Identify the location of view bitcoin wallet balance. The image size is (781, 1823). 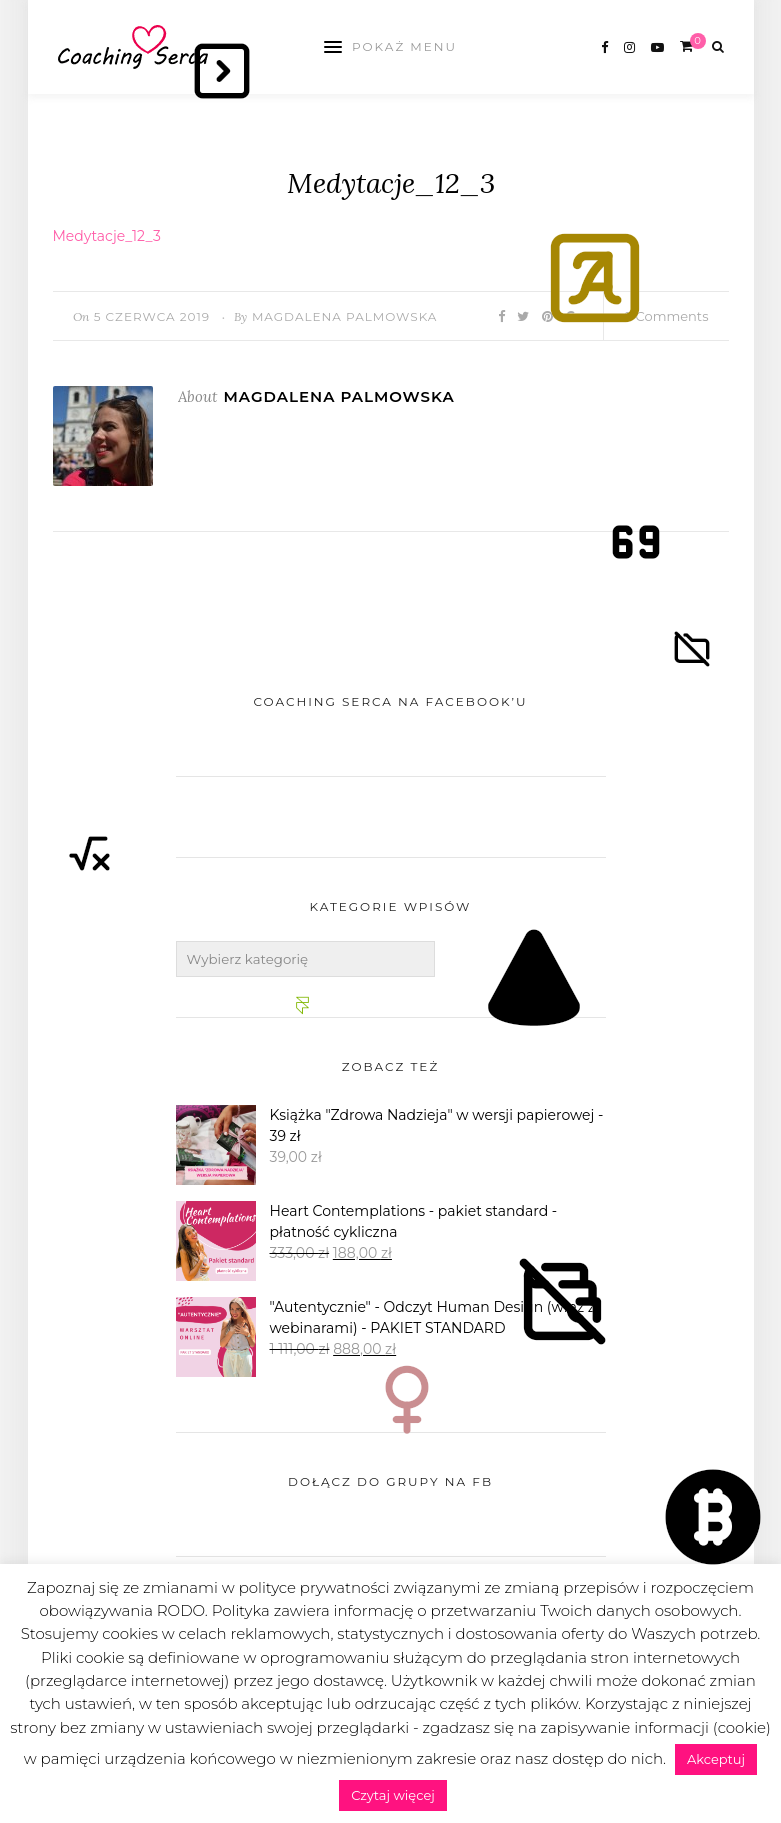
(713, 1517).